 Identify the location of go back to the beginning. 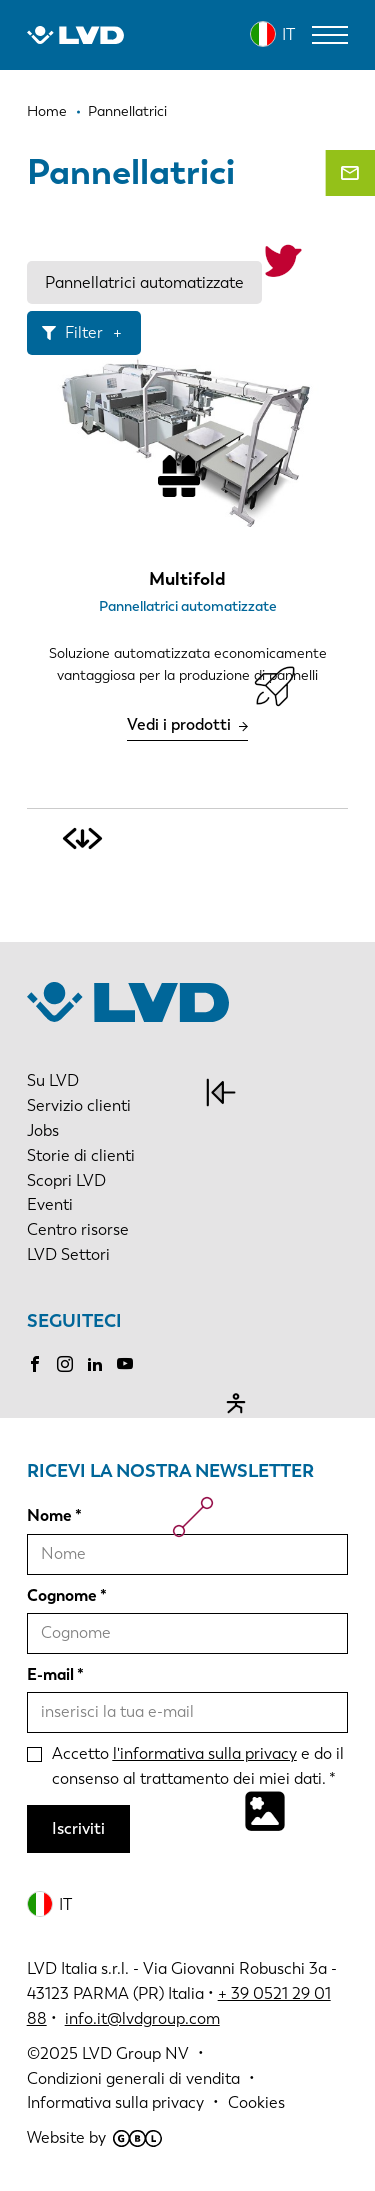
(220, 1092).